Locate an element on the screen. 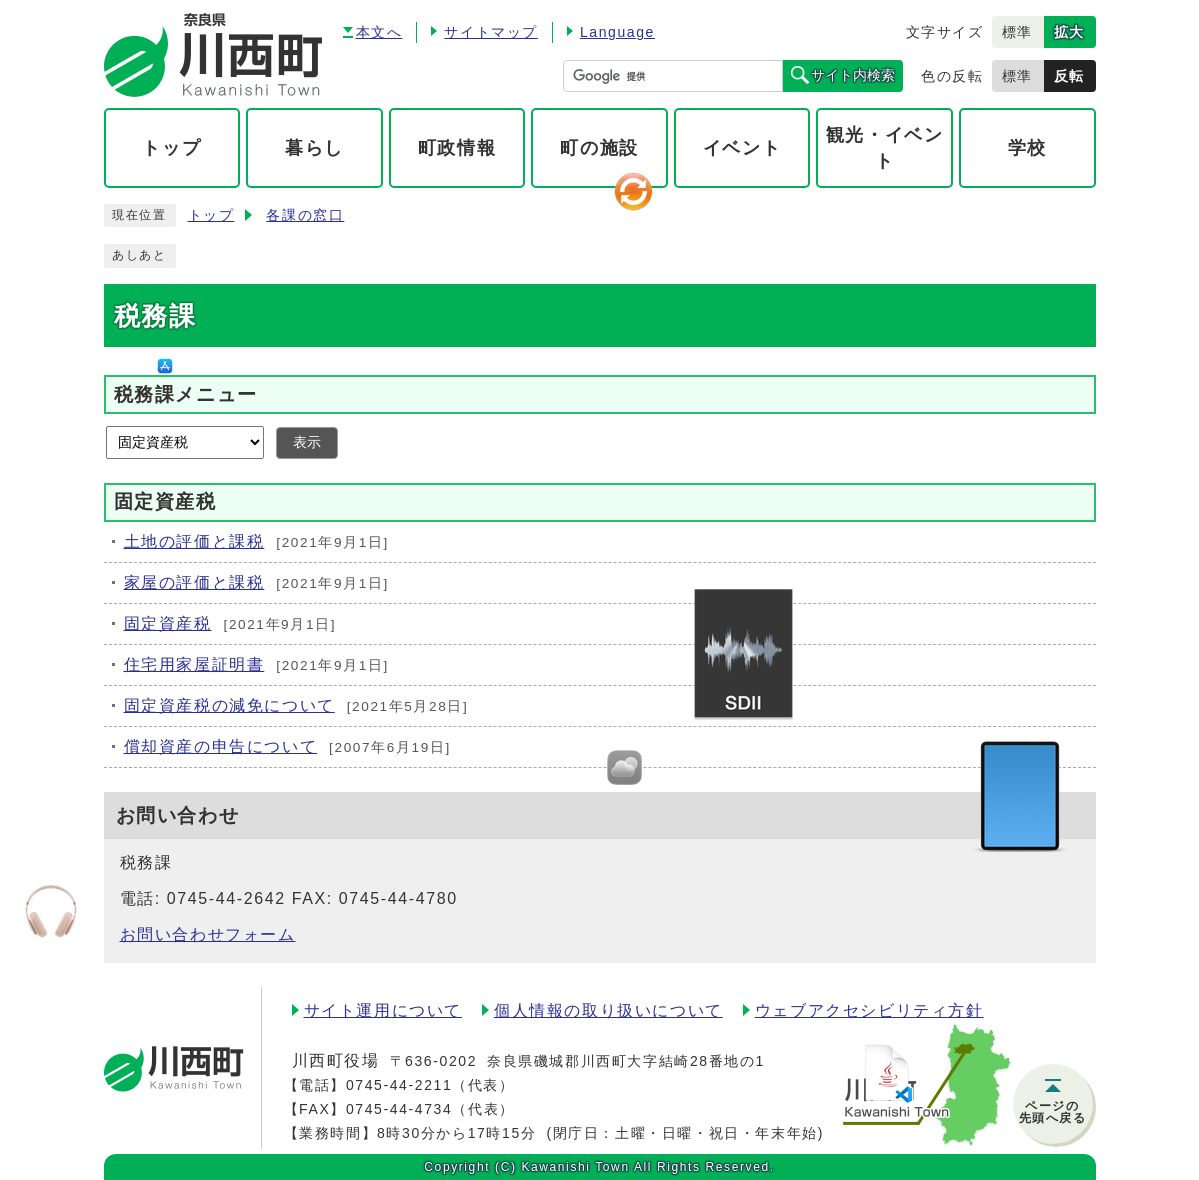  an SDII audio file in GarageBand or Logic Pro is located at coordinates (743, 656).